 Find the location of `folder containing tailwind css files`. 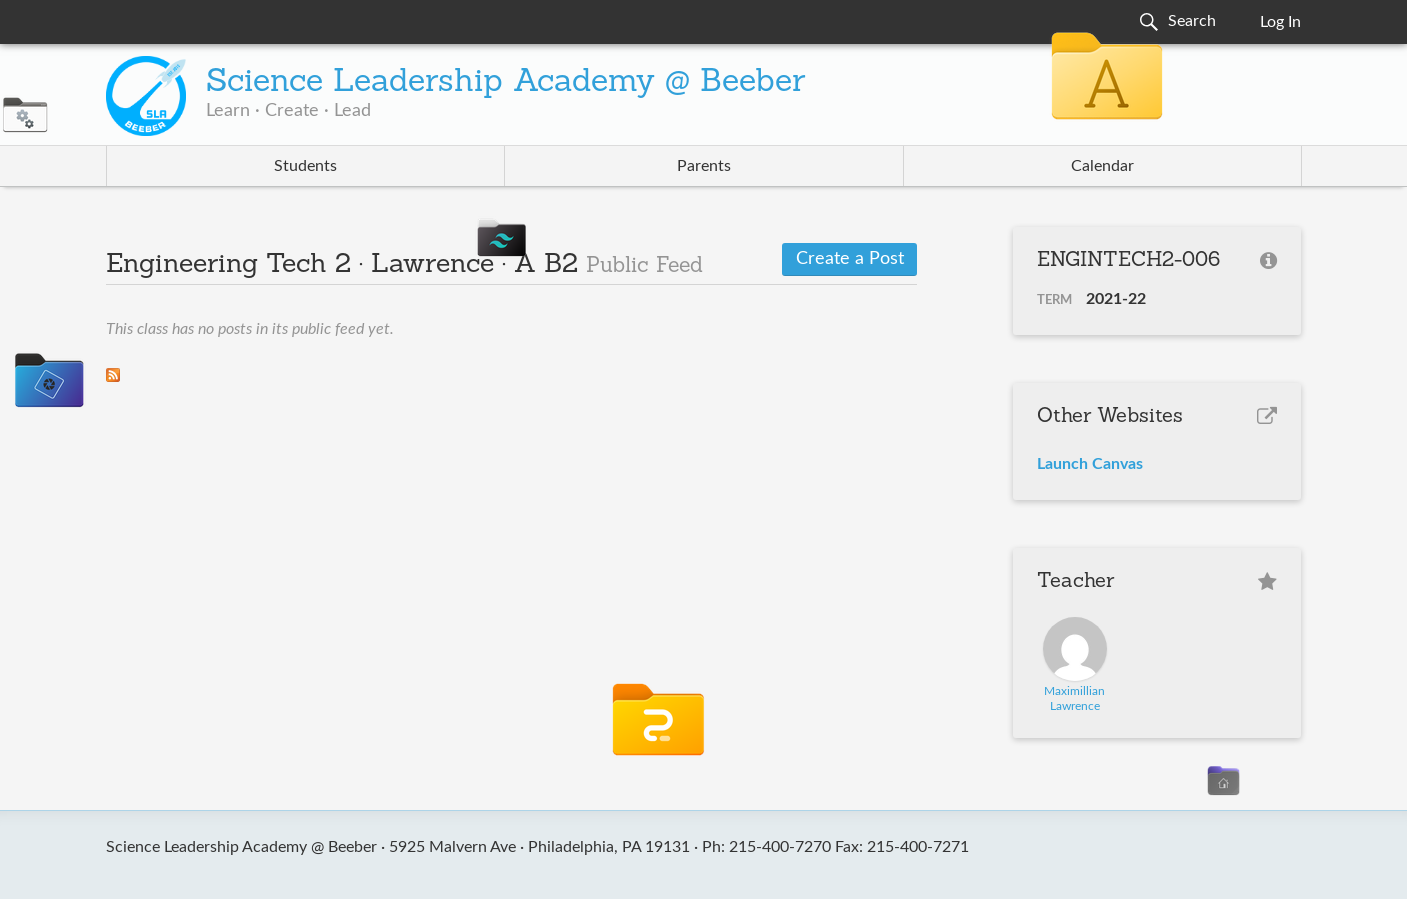

folder containing tailwind css files is located at coordinates (501, 238).